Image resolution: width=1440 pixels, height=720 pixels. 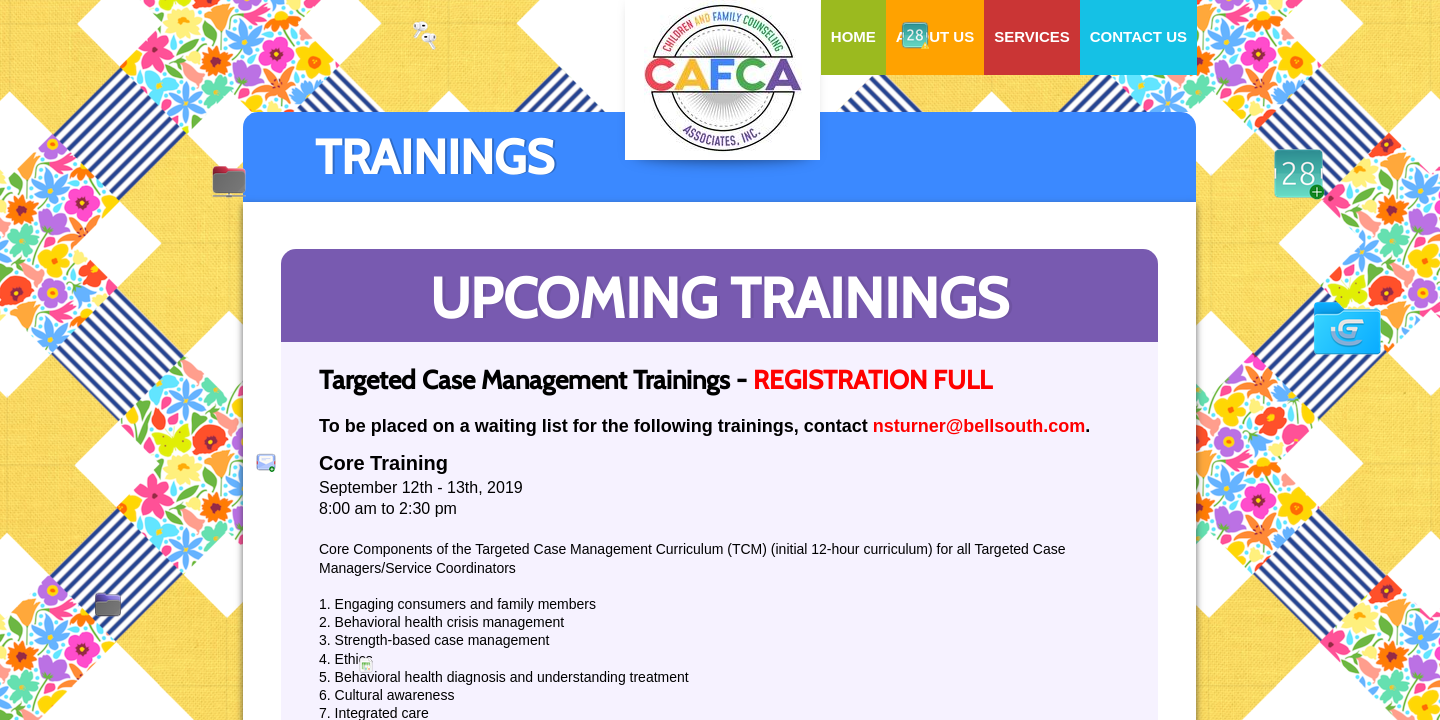 I want to click on connect bluetooth earbuds, so click(x=424, y=35).